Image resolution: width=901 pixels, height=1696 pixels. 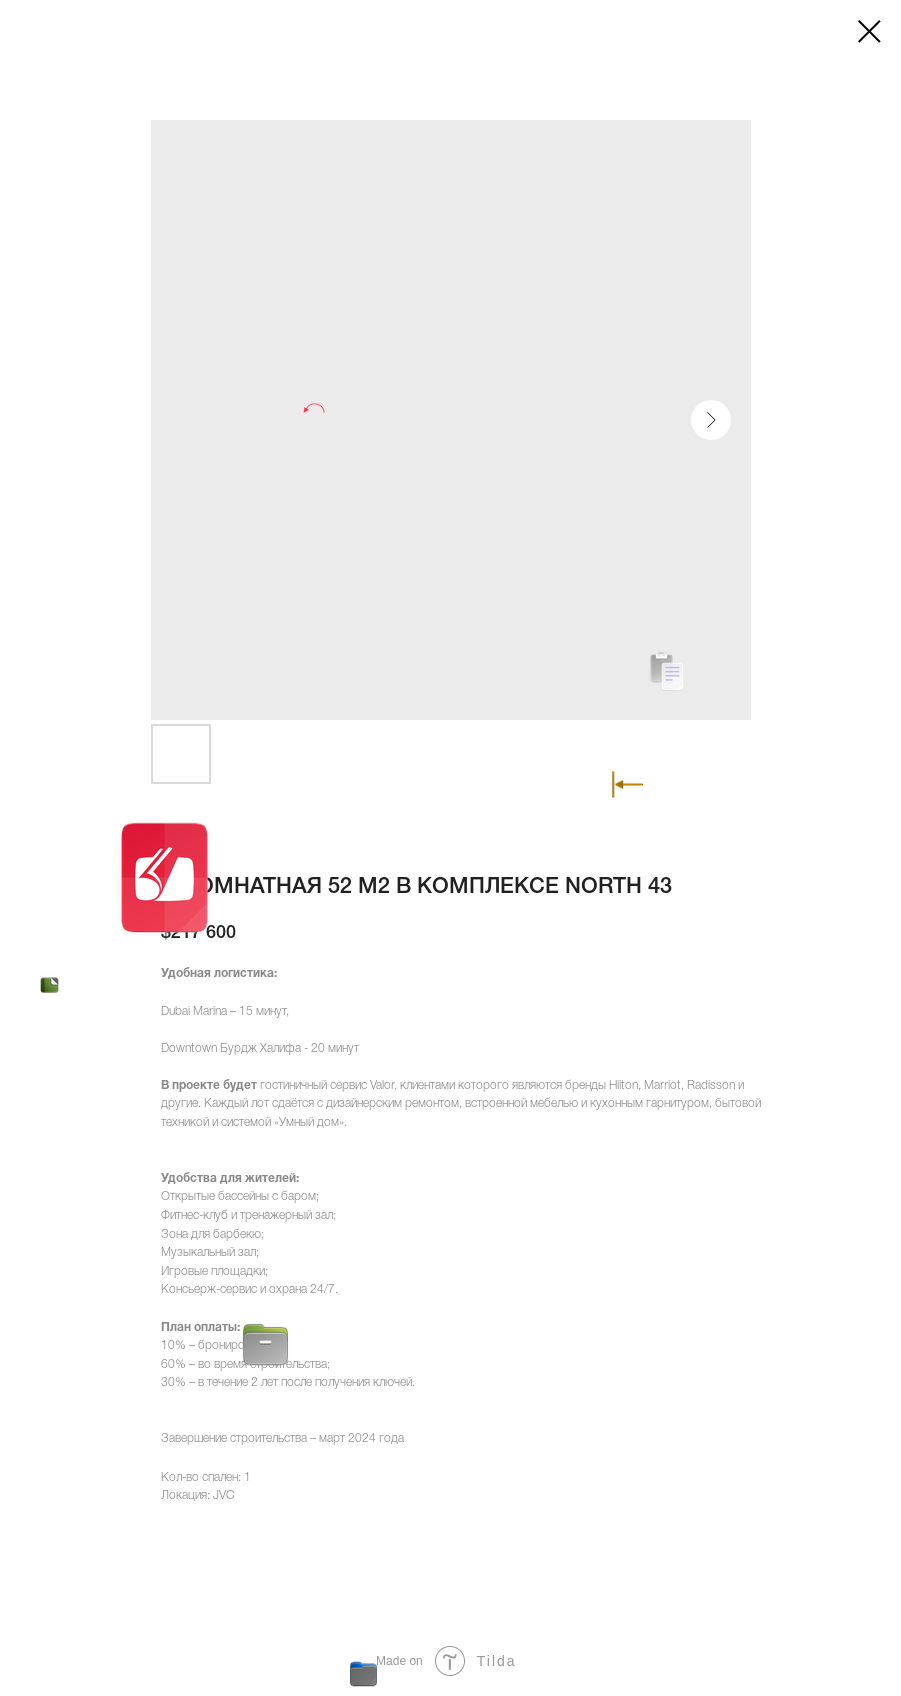 I want to click on open folder to view contents, so click(x=363, y=1673).